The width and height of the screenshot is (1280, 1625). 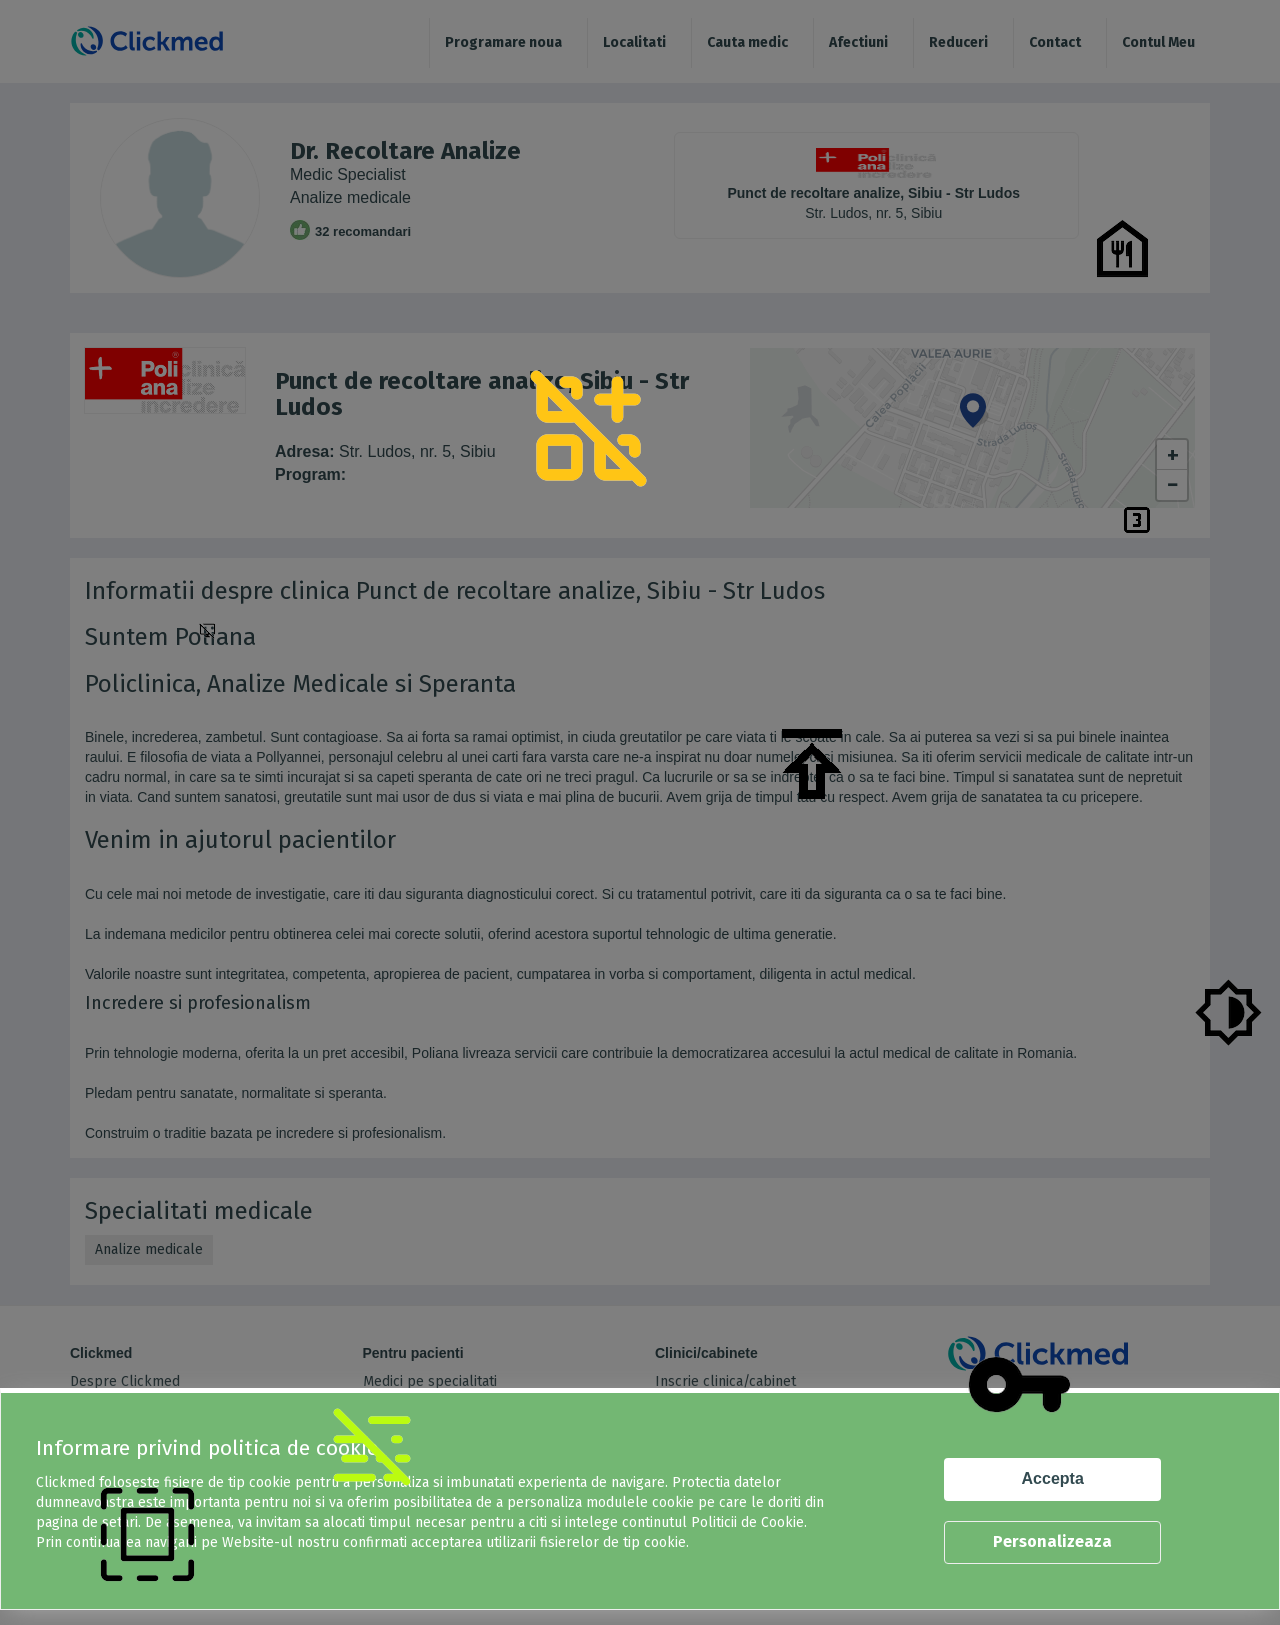 I want to click on disable mist or fog effect, so click(x=372, y=1447).